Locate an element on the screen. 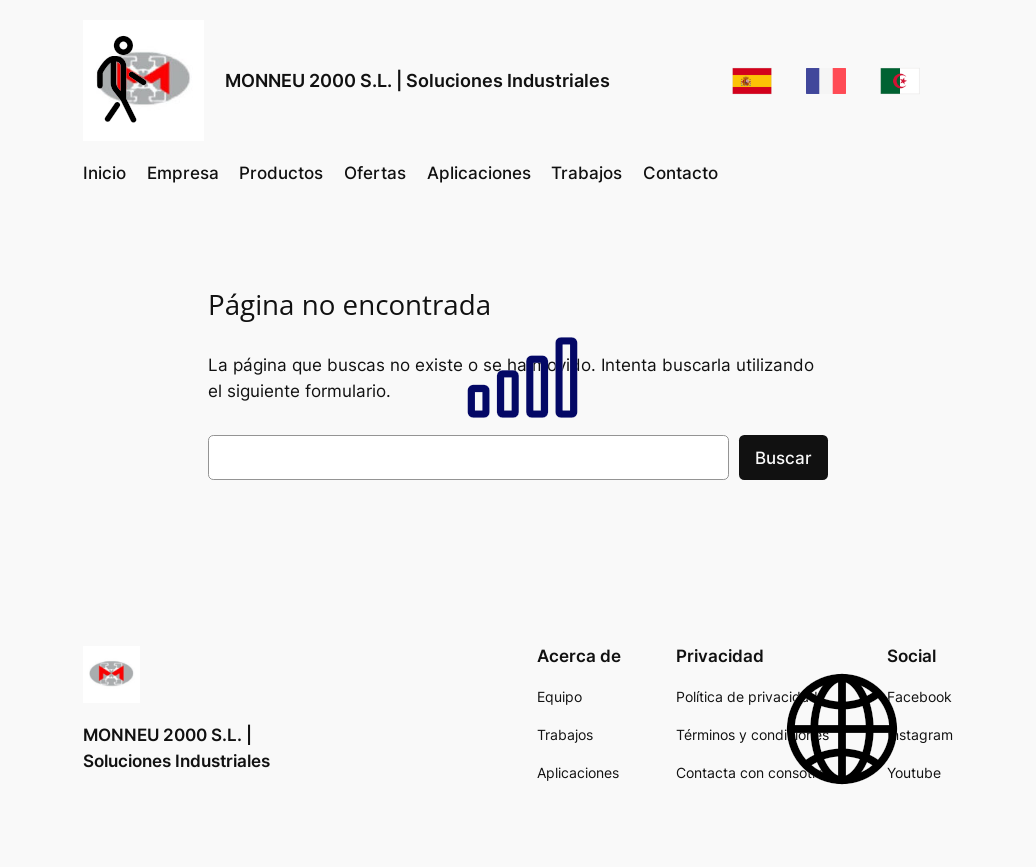 The image size is (1036, 867). indicates cellular network signal strength is located at coordinates (522, 377).